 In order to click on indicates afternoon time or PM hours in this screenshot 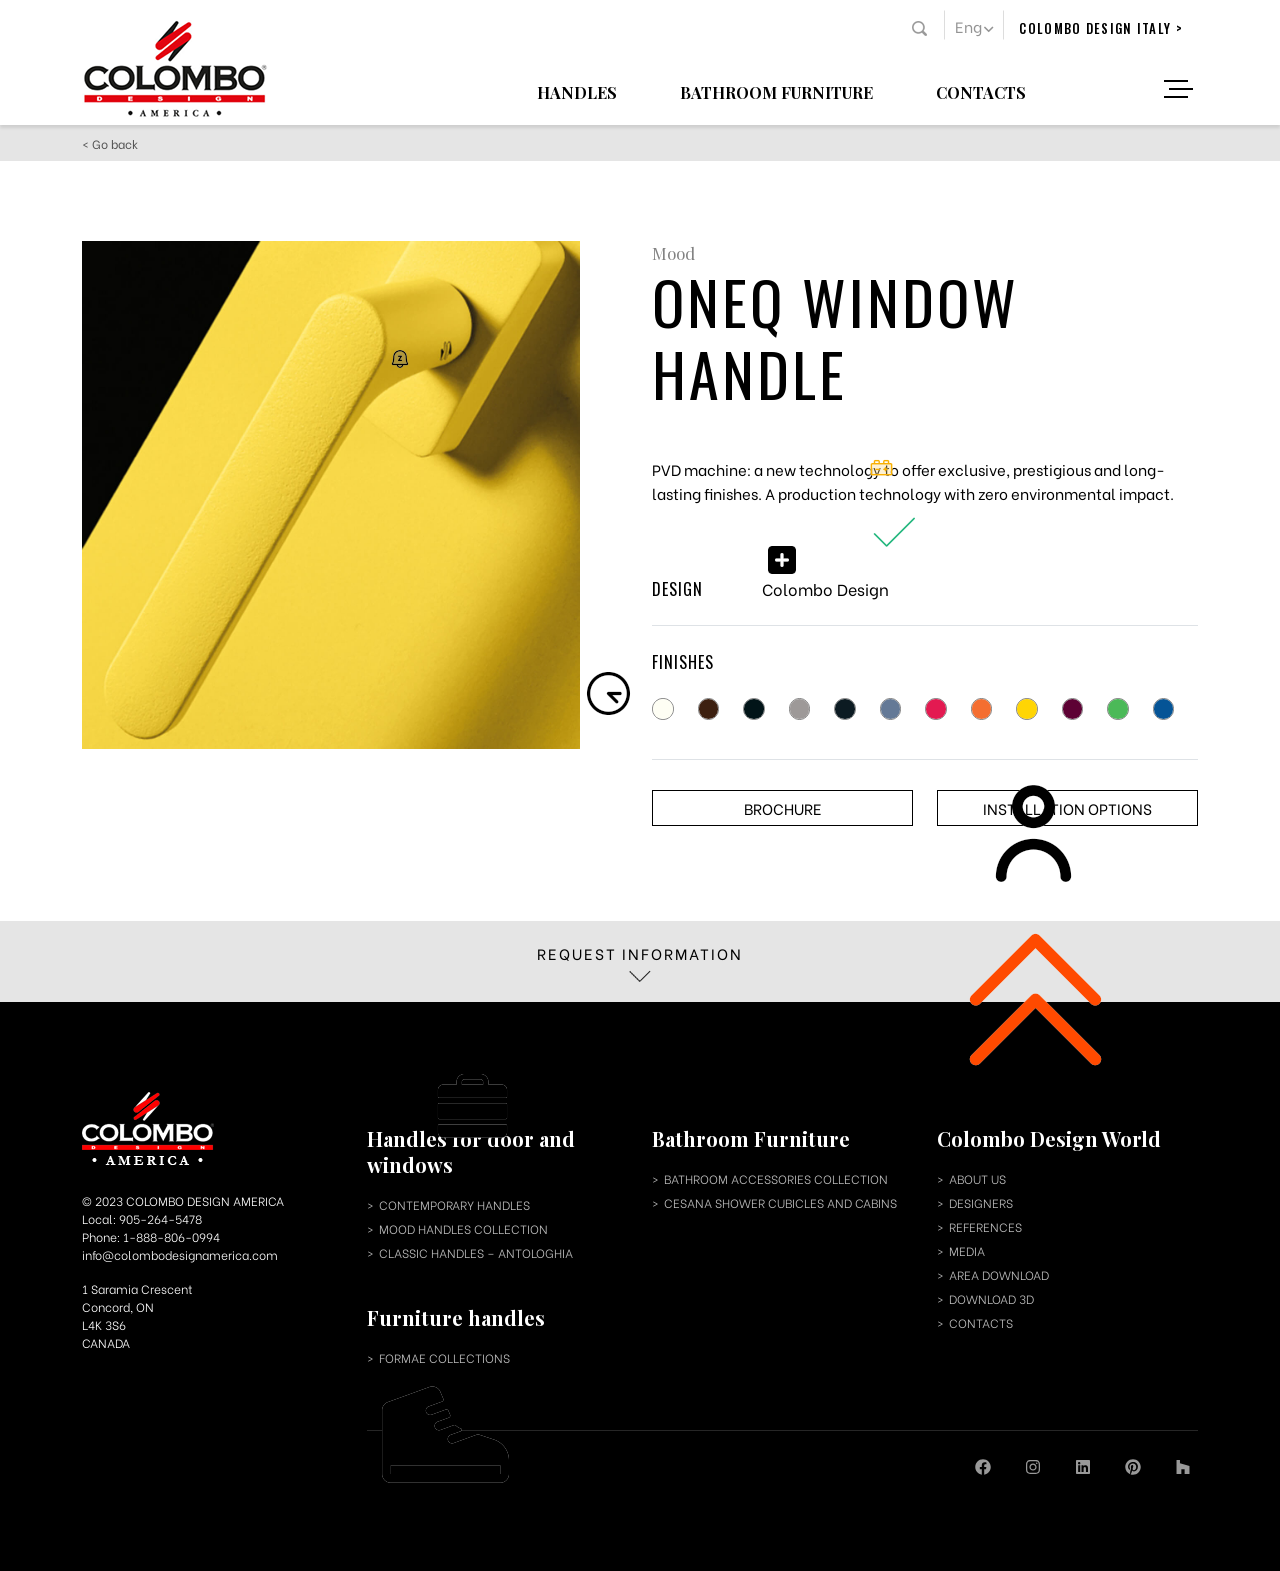, I will do `click(608, 693)`.